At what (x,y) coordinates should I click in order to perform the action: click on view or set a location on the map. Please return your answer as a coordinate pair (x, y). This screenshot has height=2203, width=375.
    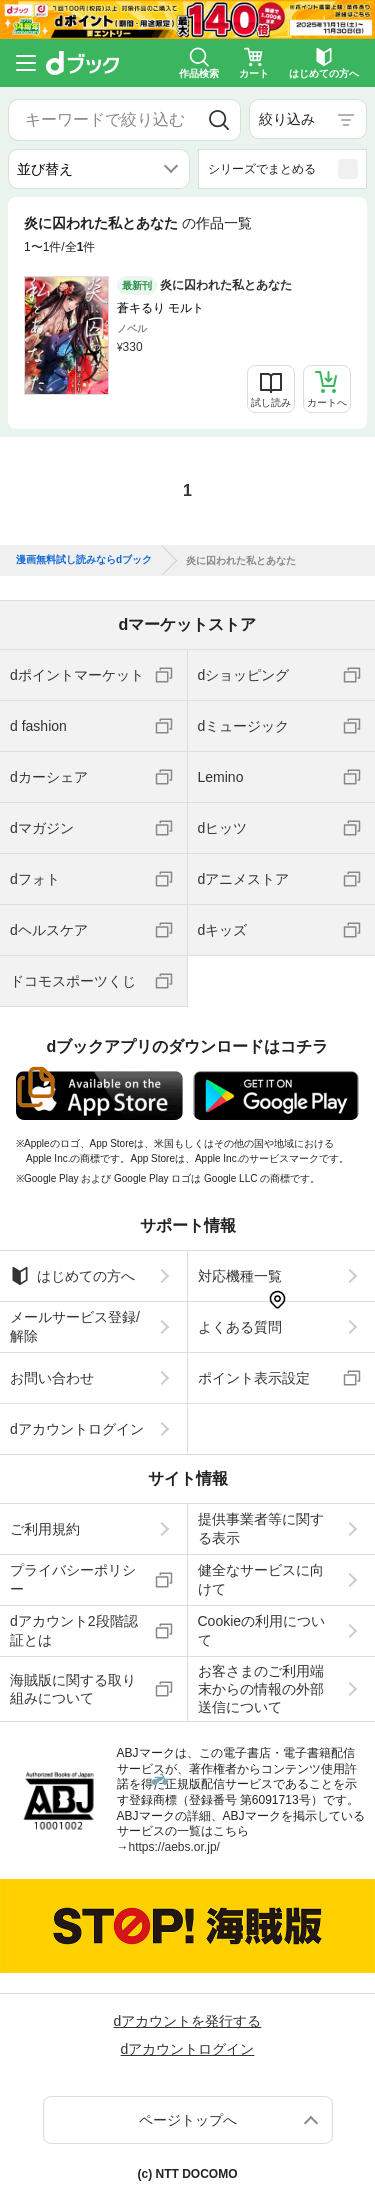
    Looking at the image, I should click on (277, 1299).